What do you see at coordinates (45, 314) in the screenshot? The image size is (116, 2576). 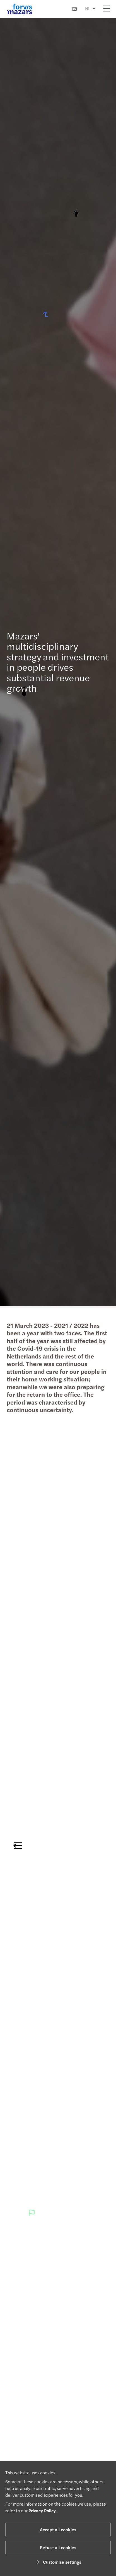 I see `go back and up in navigation hierarchy` at bounding box center [45, 314].